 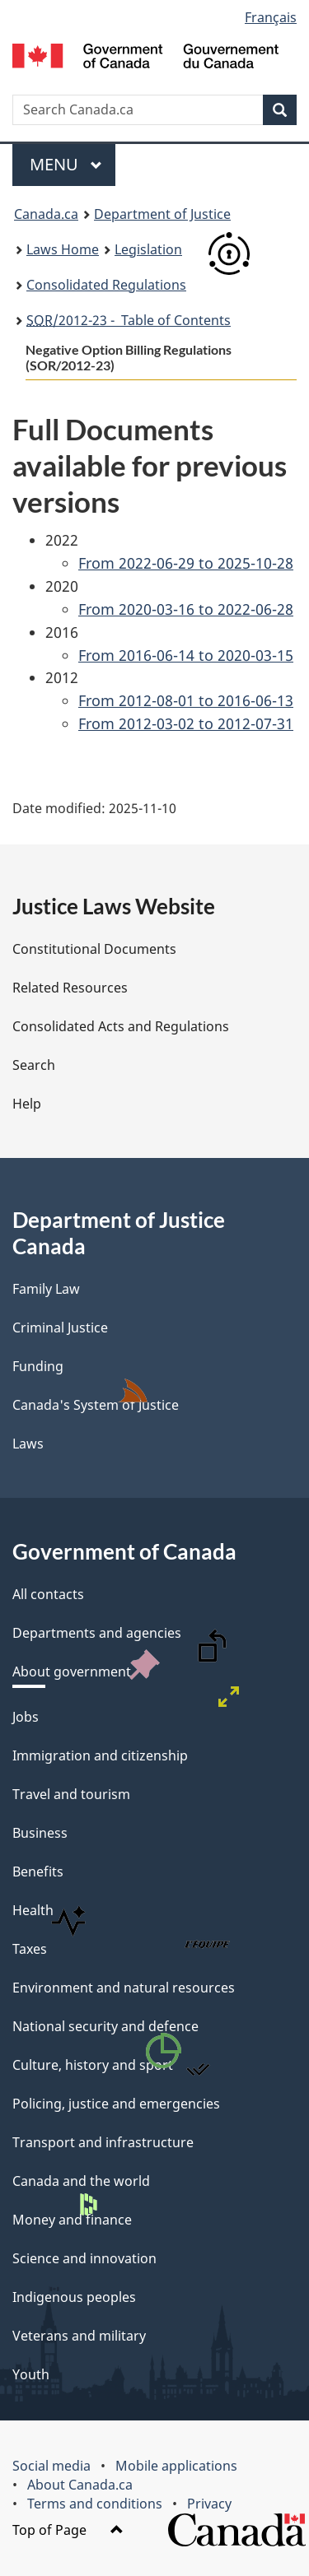 I want to click on pin an item to keep it visible, so click(x=143, y=1666).